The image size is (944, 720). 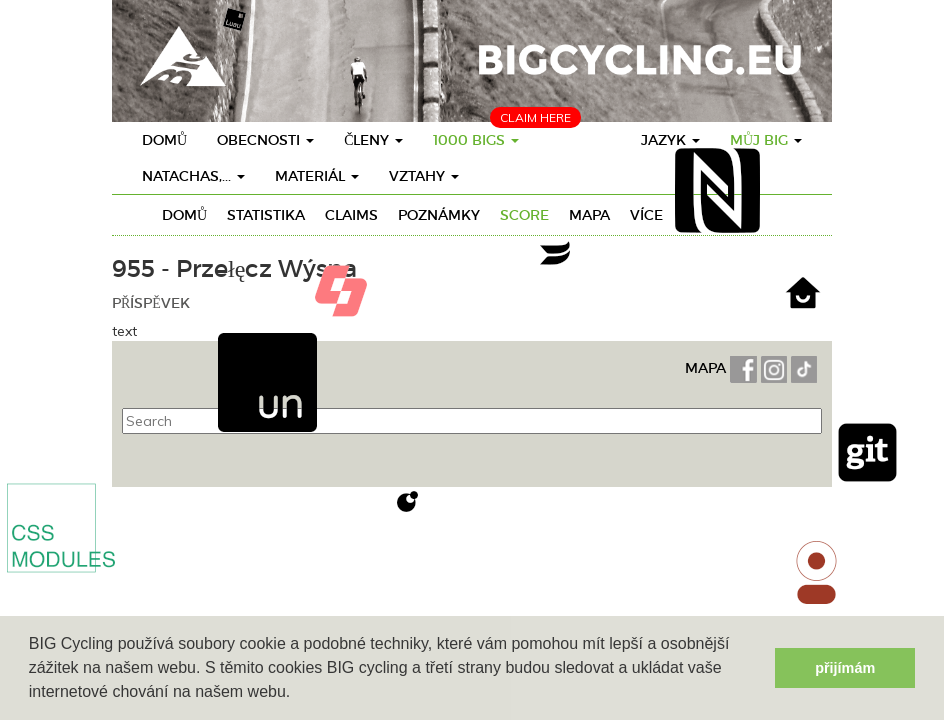 I want to click on unjs javascript tools logo, so click(x=267, y=382).